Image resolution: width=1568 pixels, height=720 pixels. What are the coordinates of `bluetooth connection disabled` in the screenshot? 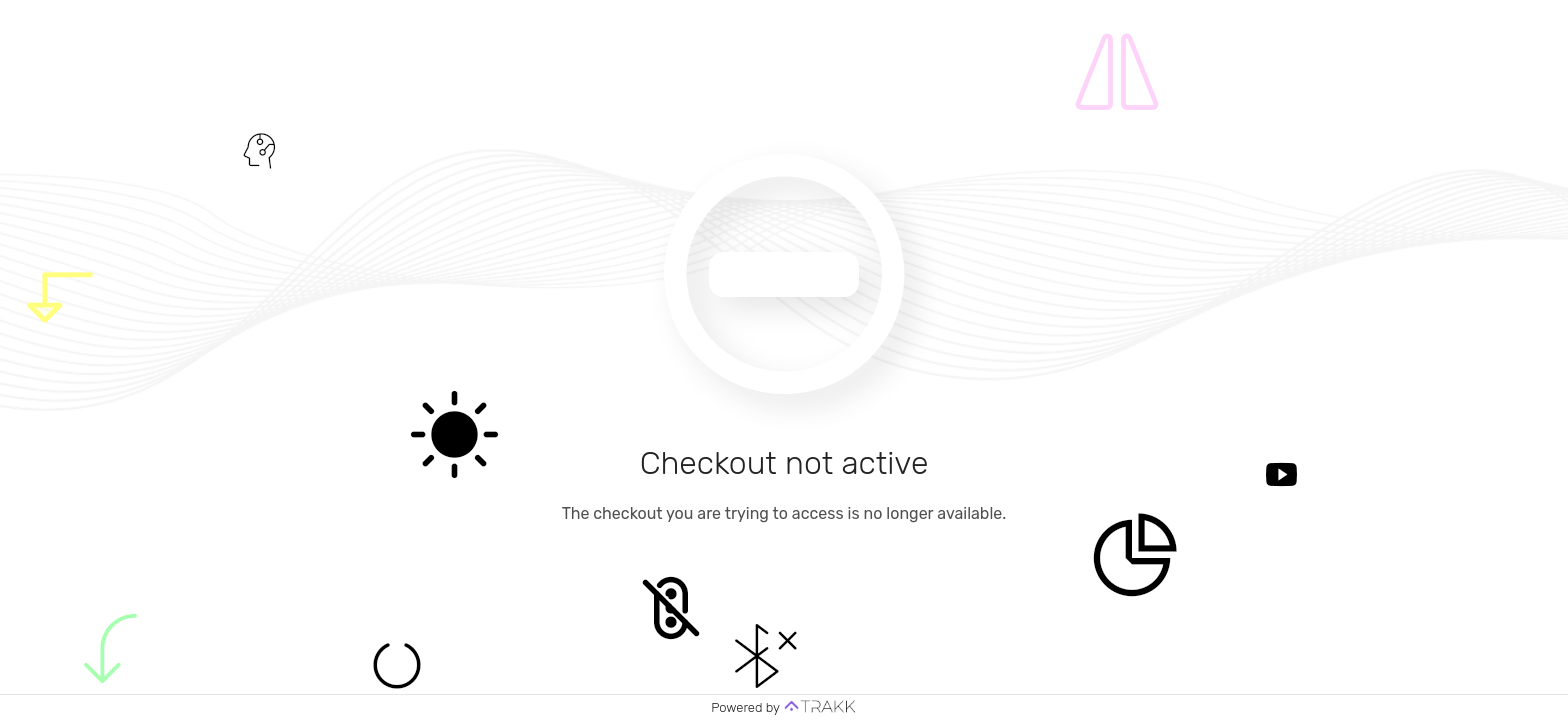 It's located at (762, 656).